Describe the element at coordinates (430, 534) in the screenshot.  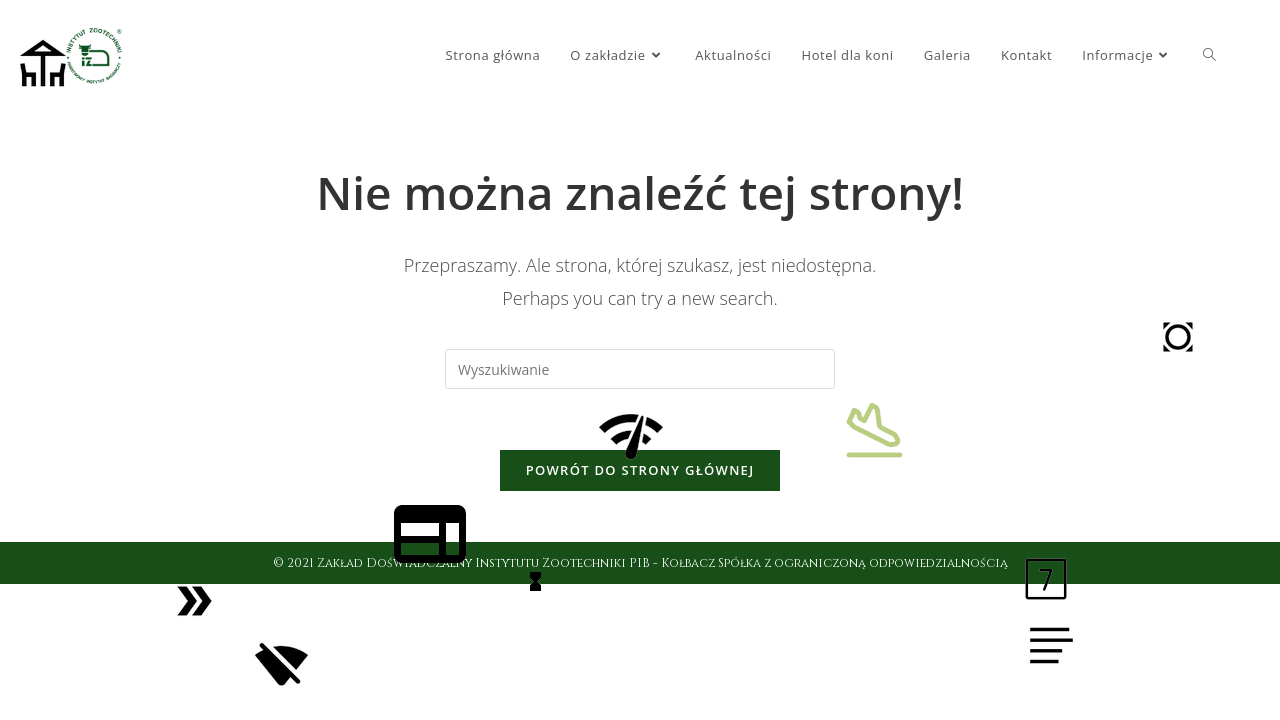
I see `open web browser` at that location.